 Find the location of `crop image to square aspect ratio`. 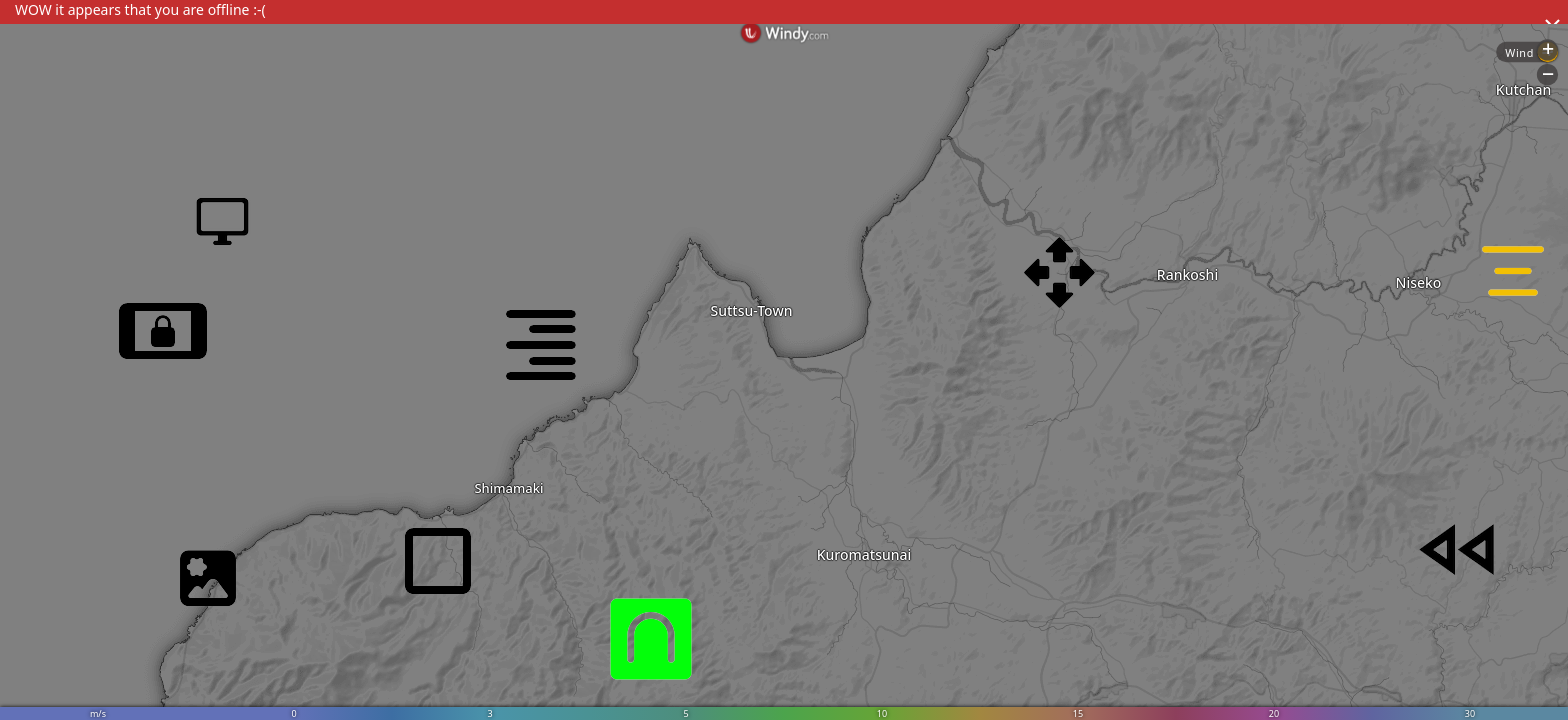

crop image to square aspect ratio is located at coordinates (438, 561).